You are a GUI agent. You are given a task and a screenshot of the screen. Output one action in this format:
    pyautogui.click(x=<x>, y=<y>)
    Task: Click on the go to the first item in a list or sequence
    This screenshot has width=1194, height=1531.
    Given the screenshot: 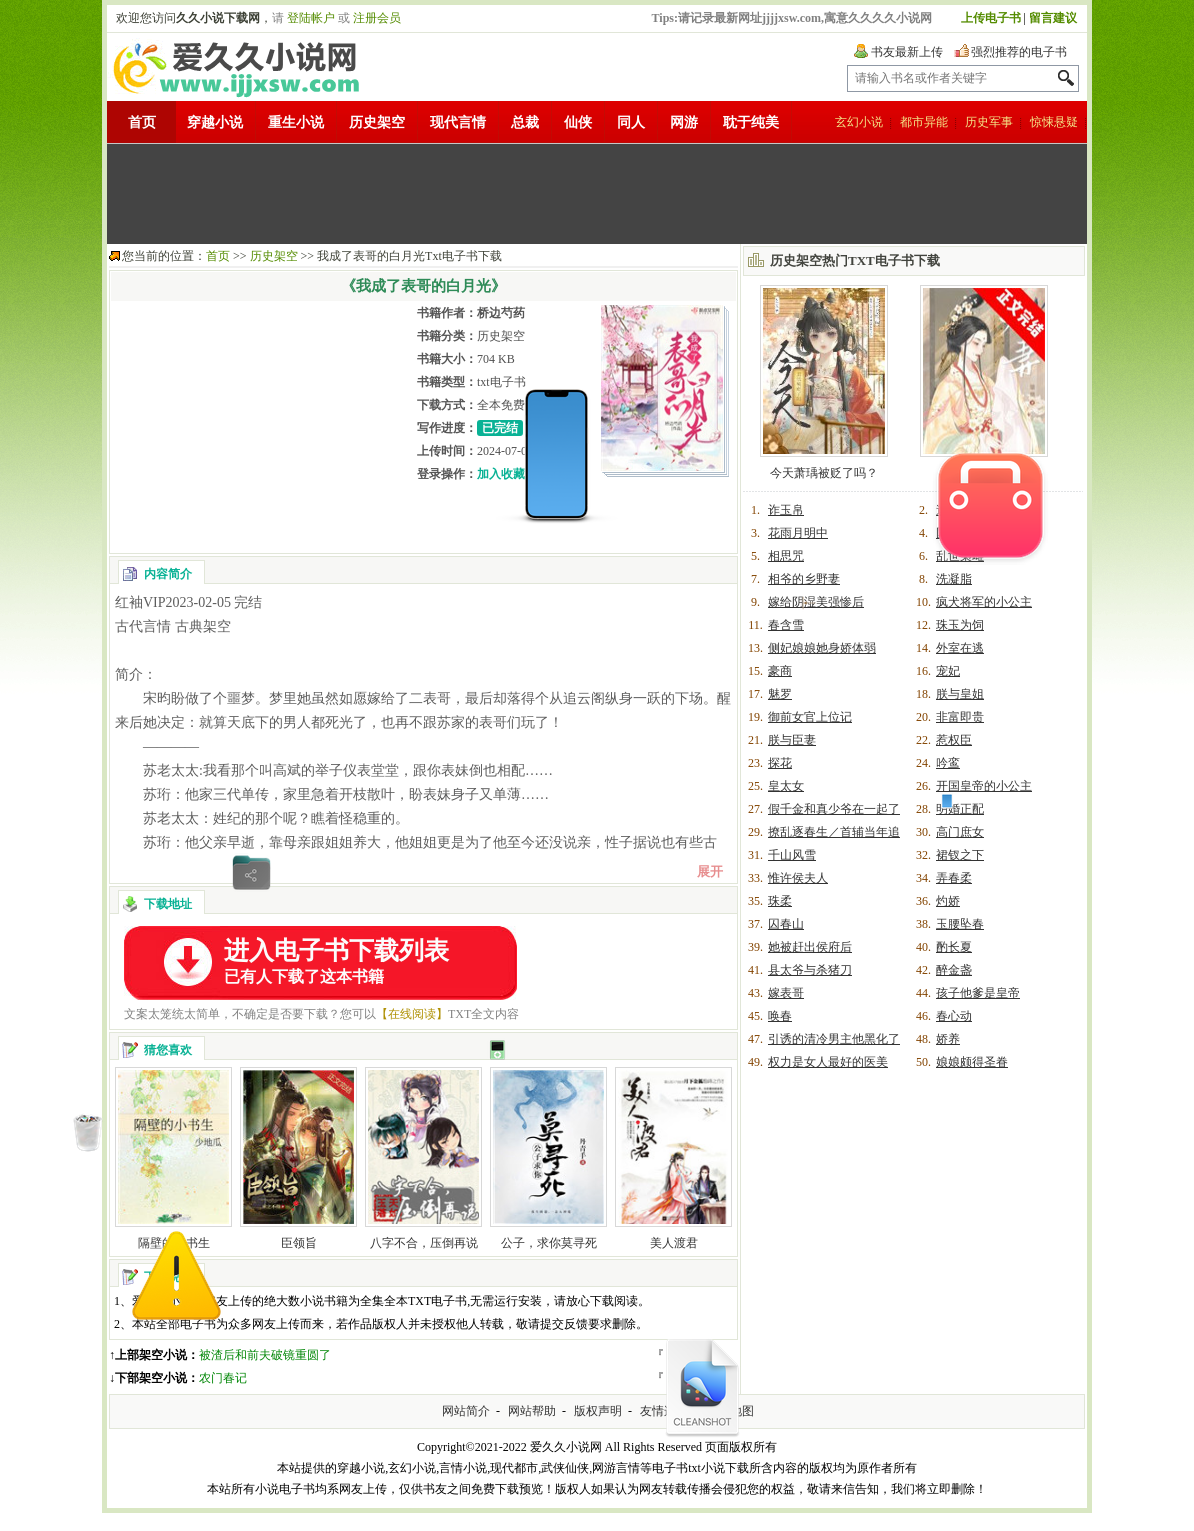 What is the action you would take?
    pyautogui.click(x=809, y=603)
    